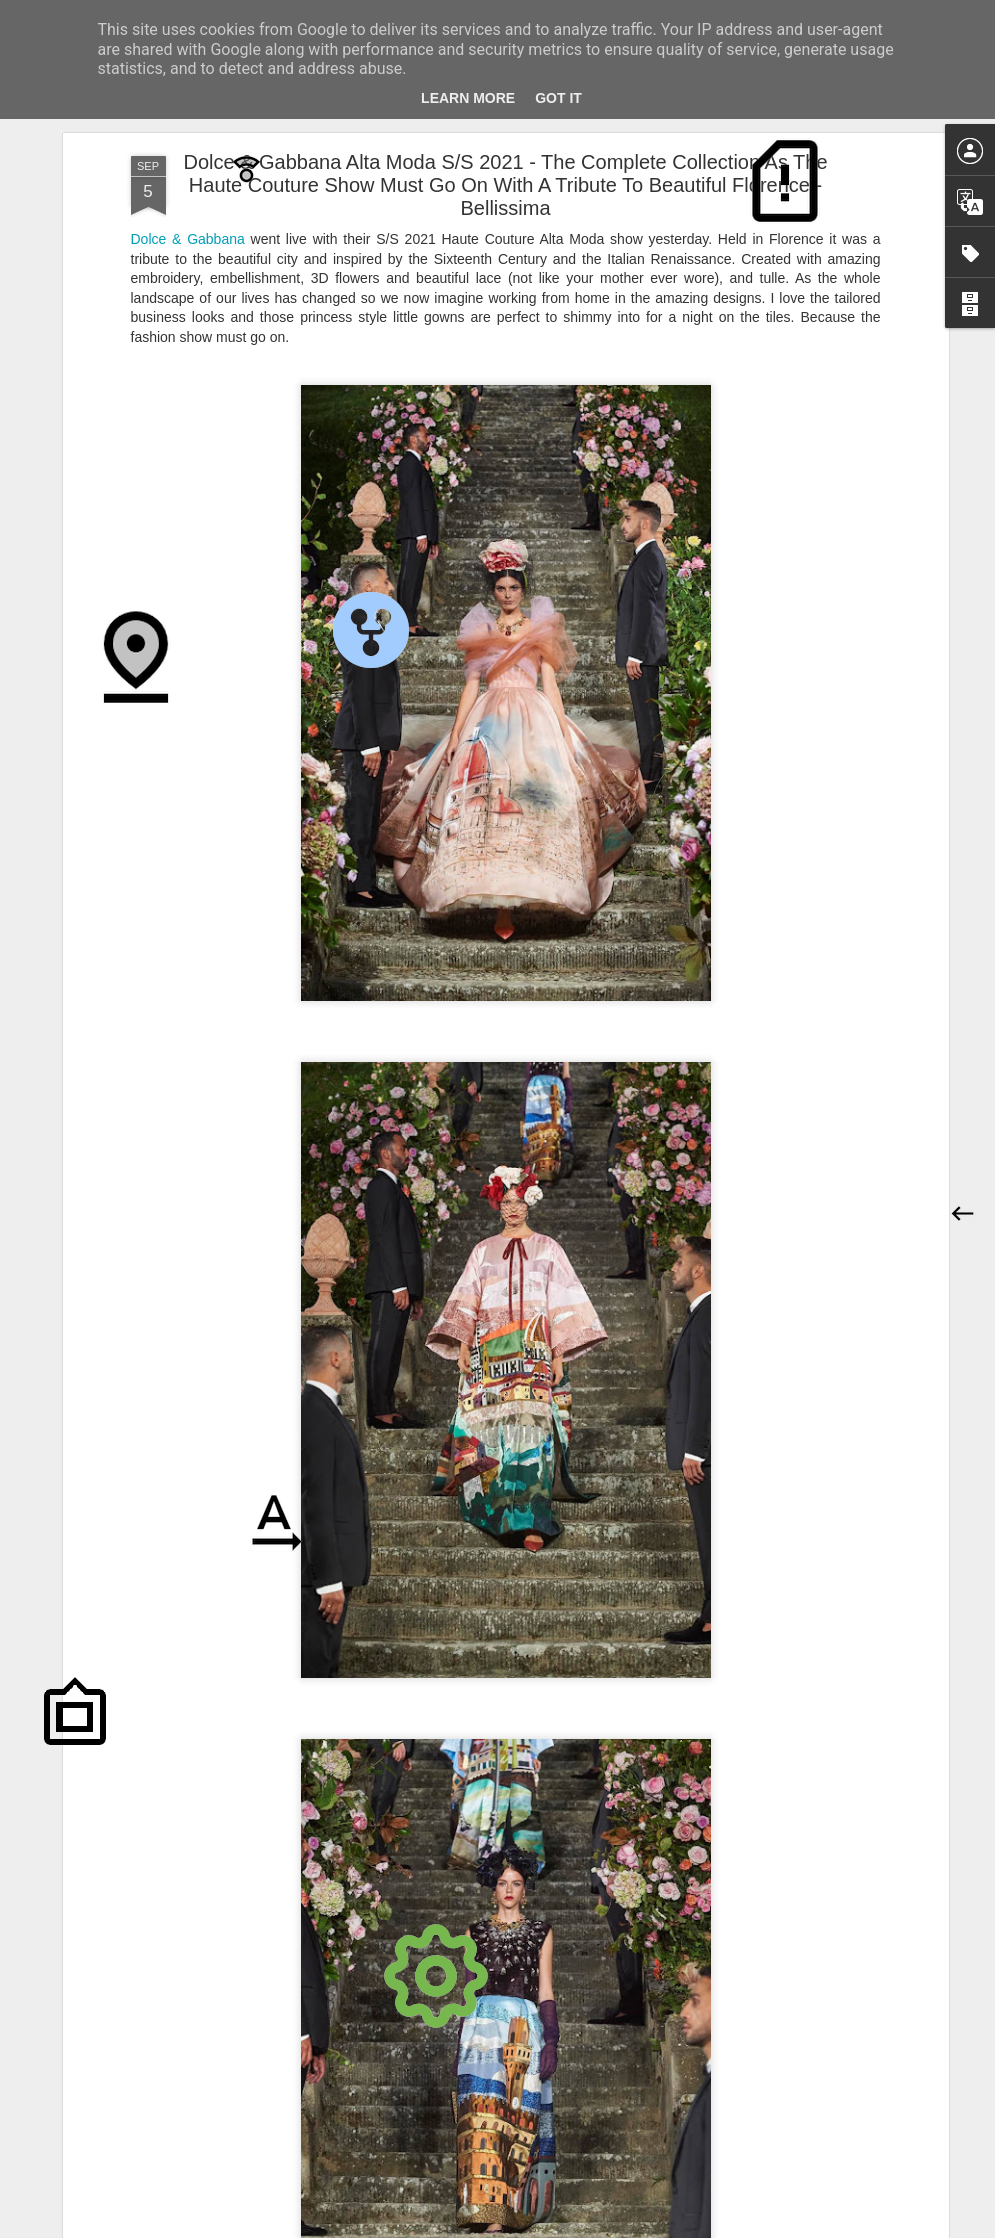 This screenshot has height=2238, width=995. I want to click on sd card storage warning or error, so click(785, 181).